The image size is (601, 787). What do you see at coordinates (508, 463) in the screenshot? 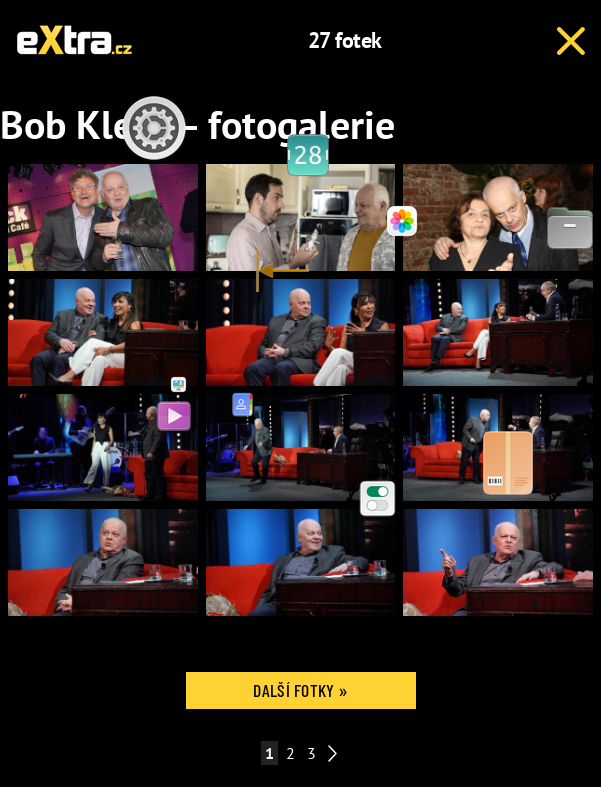
I see `open a package or archive file` at bounding box center [508, 463].